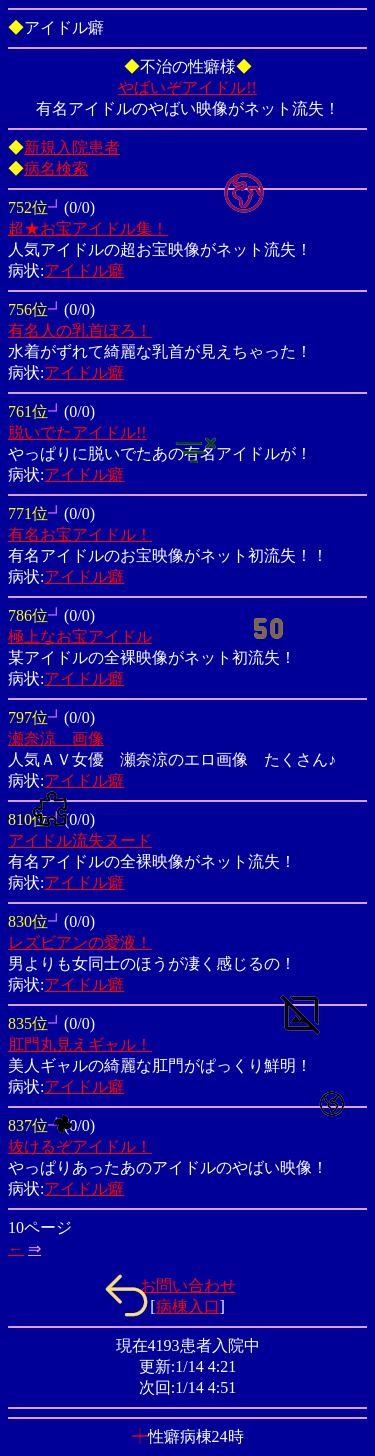 This screenshot has width=375, height=1456. What do you see at coordinates (244, 193) in the screenshot?
I see `switch to international or regional settings` at bounding box center [244, 193].